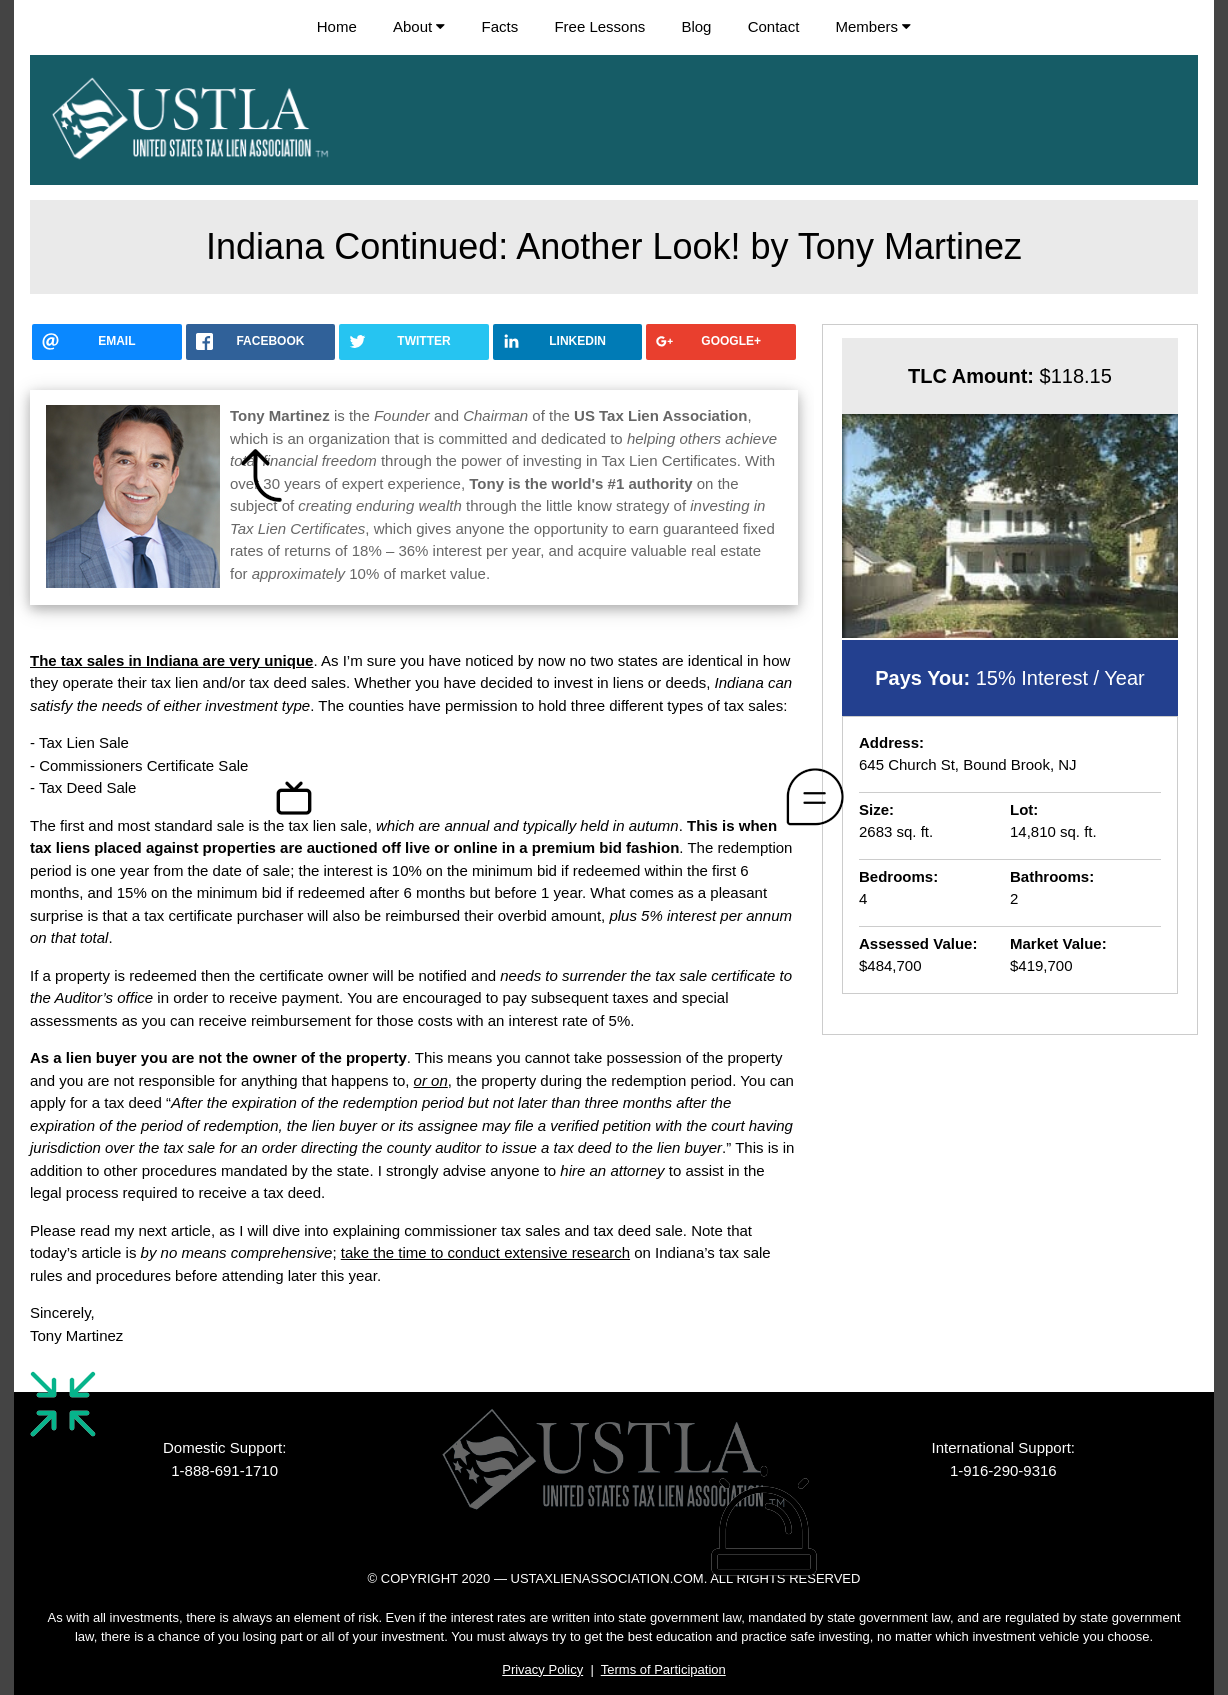 Image resolution: width=1228 pixels, height=1695 pixels. What do you see at coordinates (294, 799) in the screenshot?
I see `access tv or video streaming options` at bounding box center [294, 799].